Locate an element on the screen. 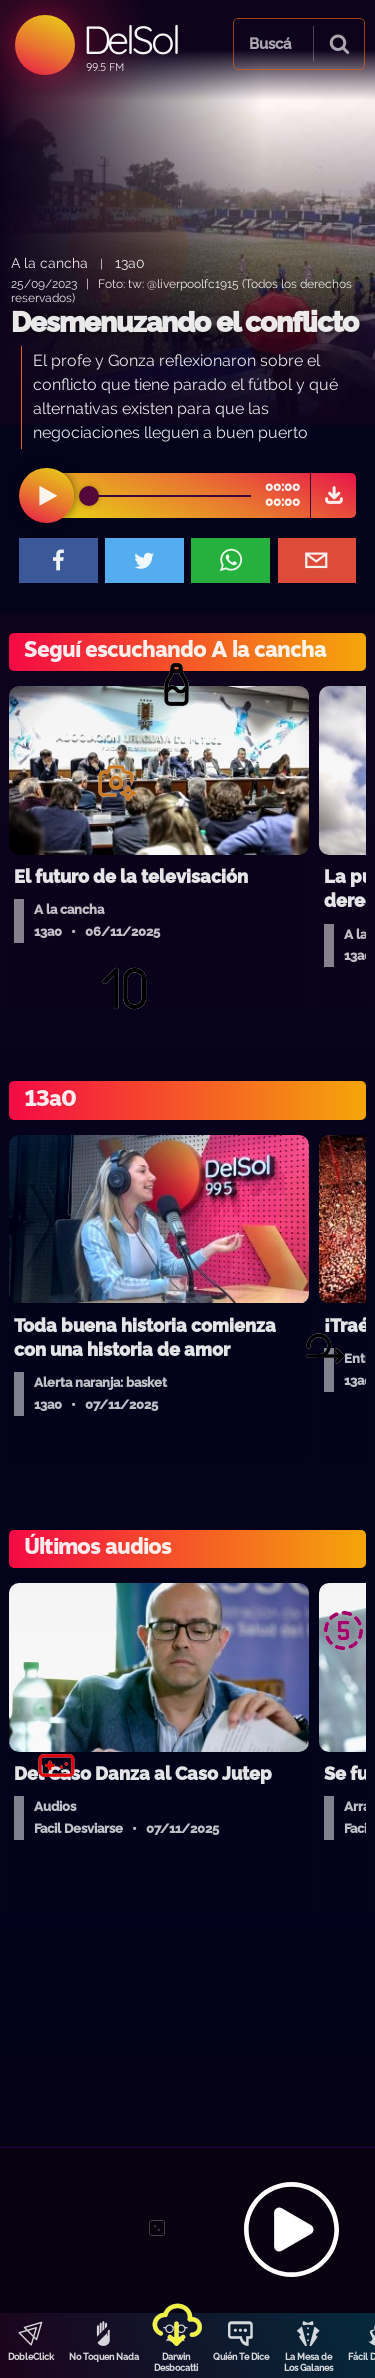 The width and height of the screenshot is (375, 2378). access gaming features or settings is located at coordinates (56, 1765).